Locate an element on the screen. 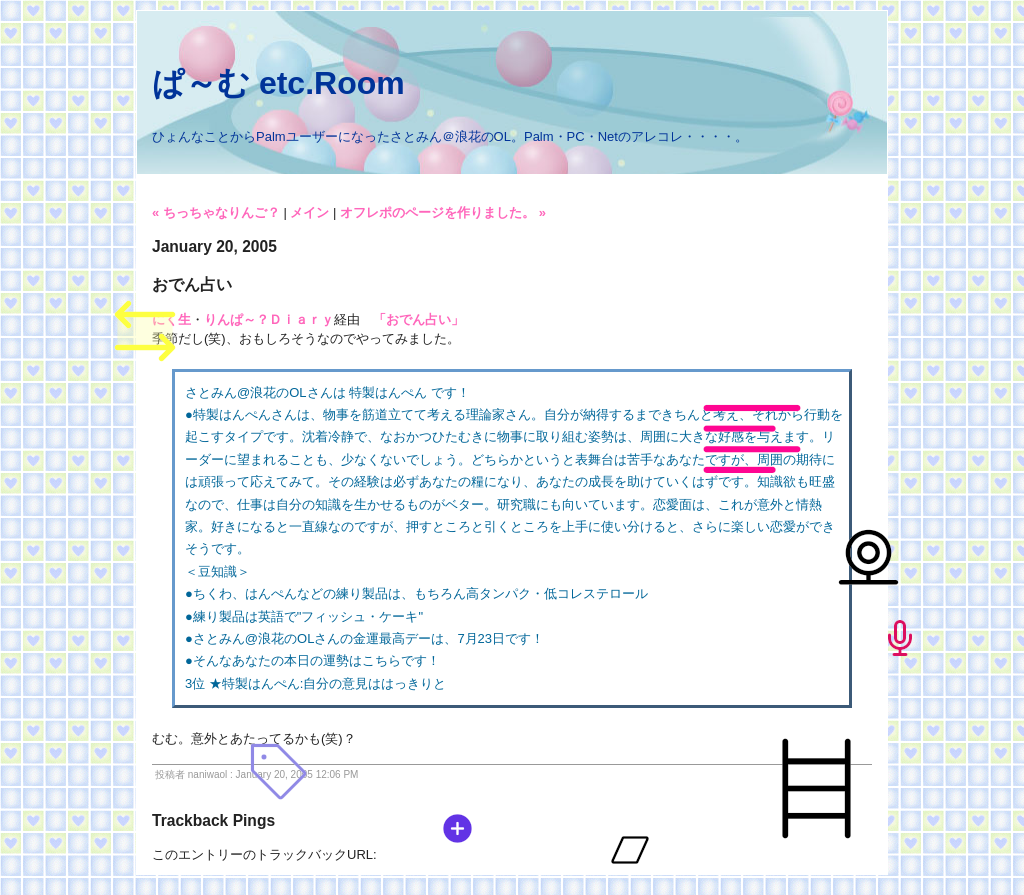 This screenshot has height=895, width=1024. add a new item is located at coordinates (457, 828).